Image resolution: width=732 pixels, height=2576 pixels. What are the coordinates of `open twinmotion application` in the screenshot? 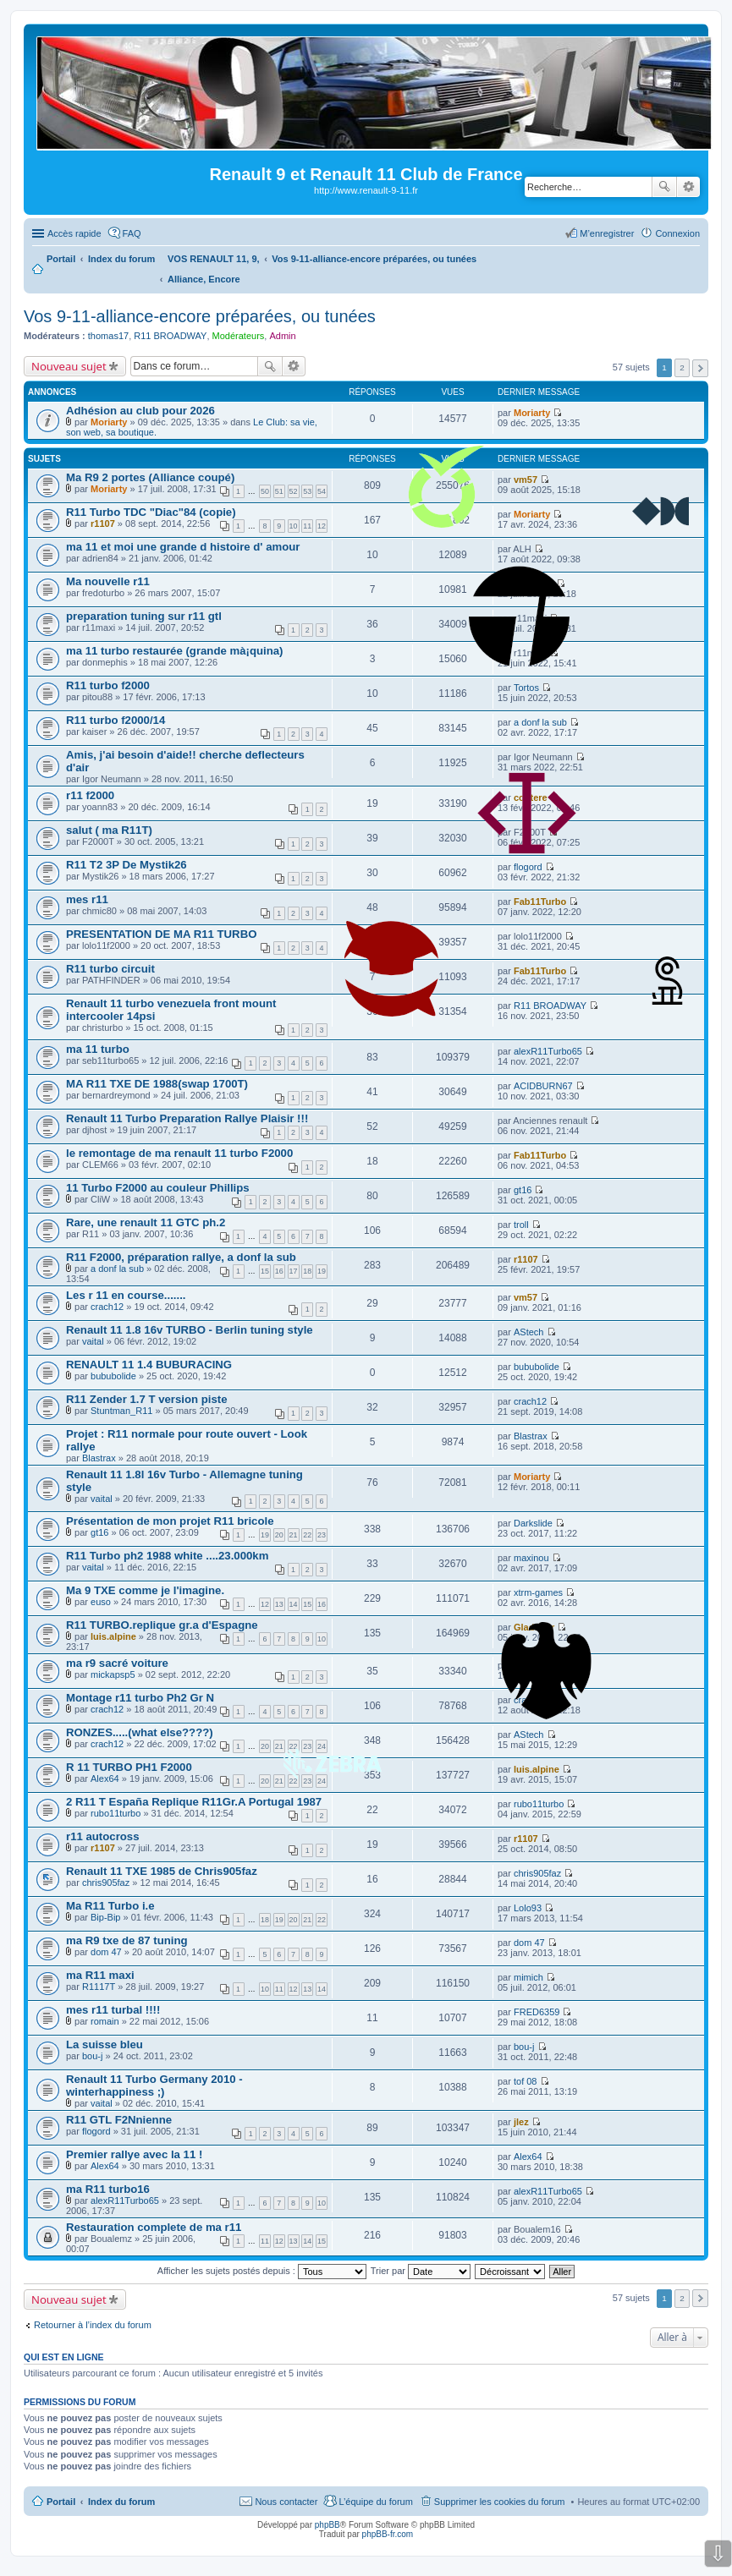 It's located at (519, 616).